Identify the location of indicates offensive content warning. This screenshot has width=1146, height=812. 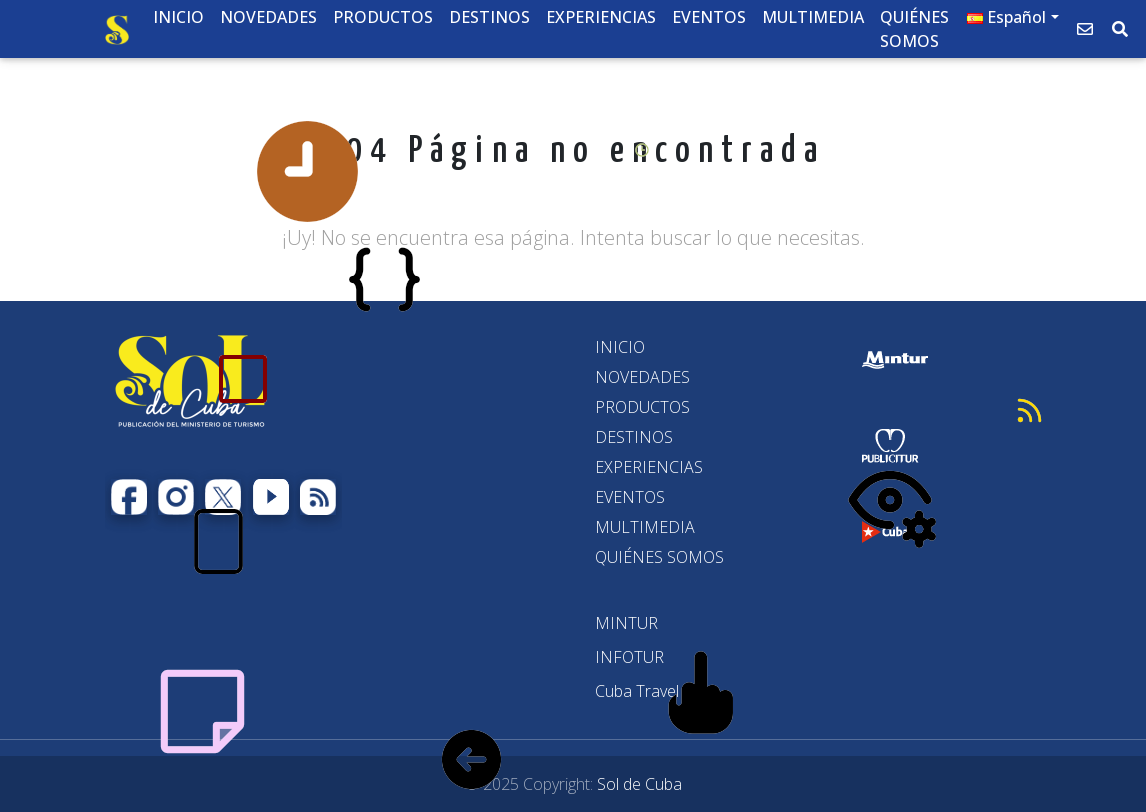
(699, 692).